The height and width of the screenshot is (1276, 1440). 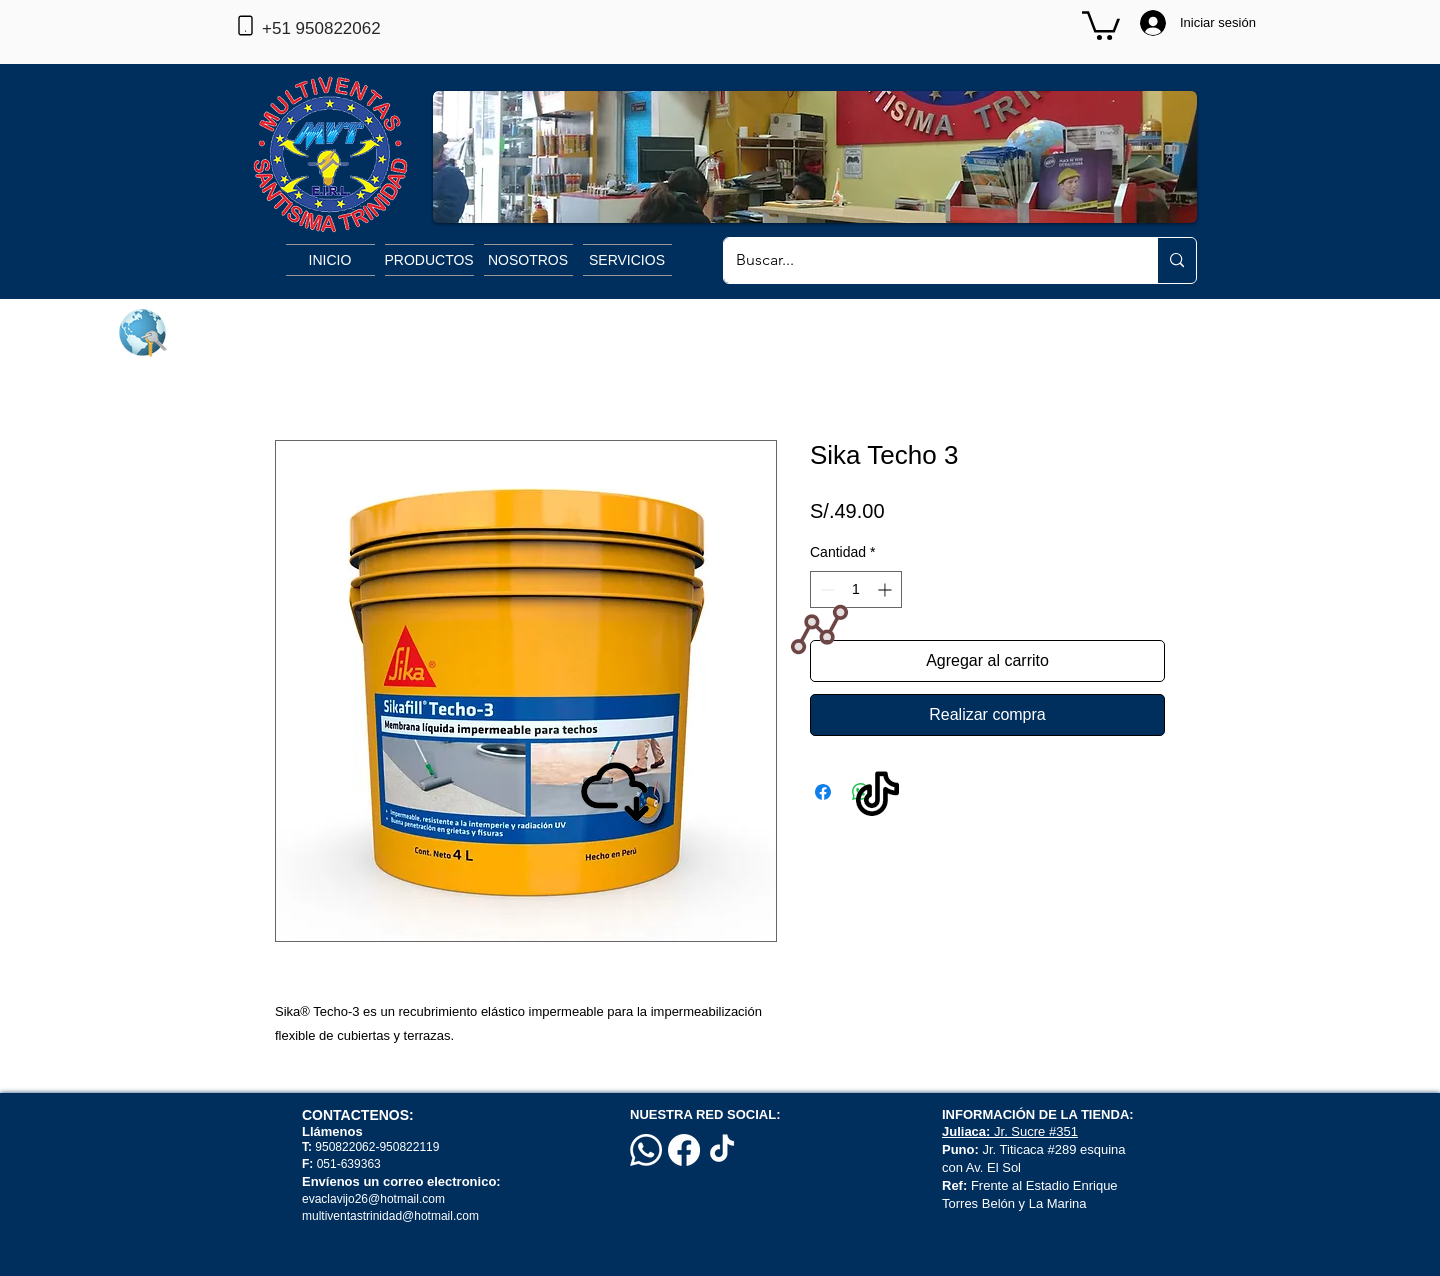 What do you see at coordinates (142, 332) in the screenshot?
I see `access global security or authentication settings` at bounding box center [142, 332].